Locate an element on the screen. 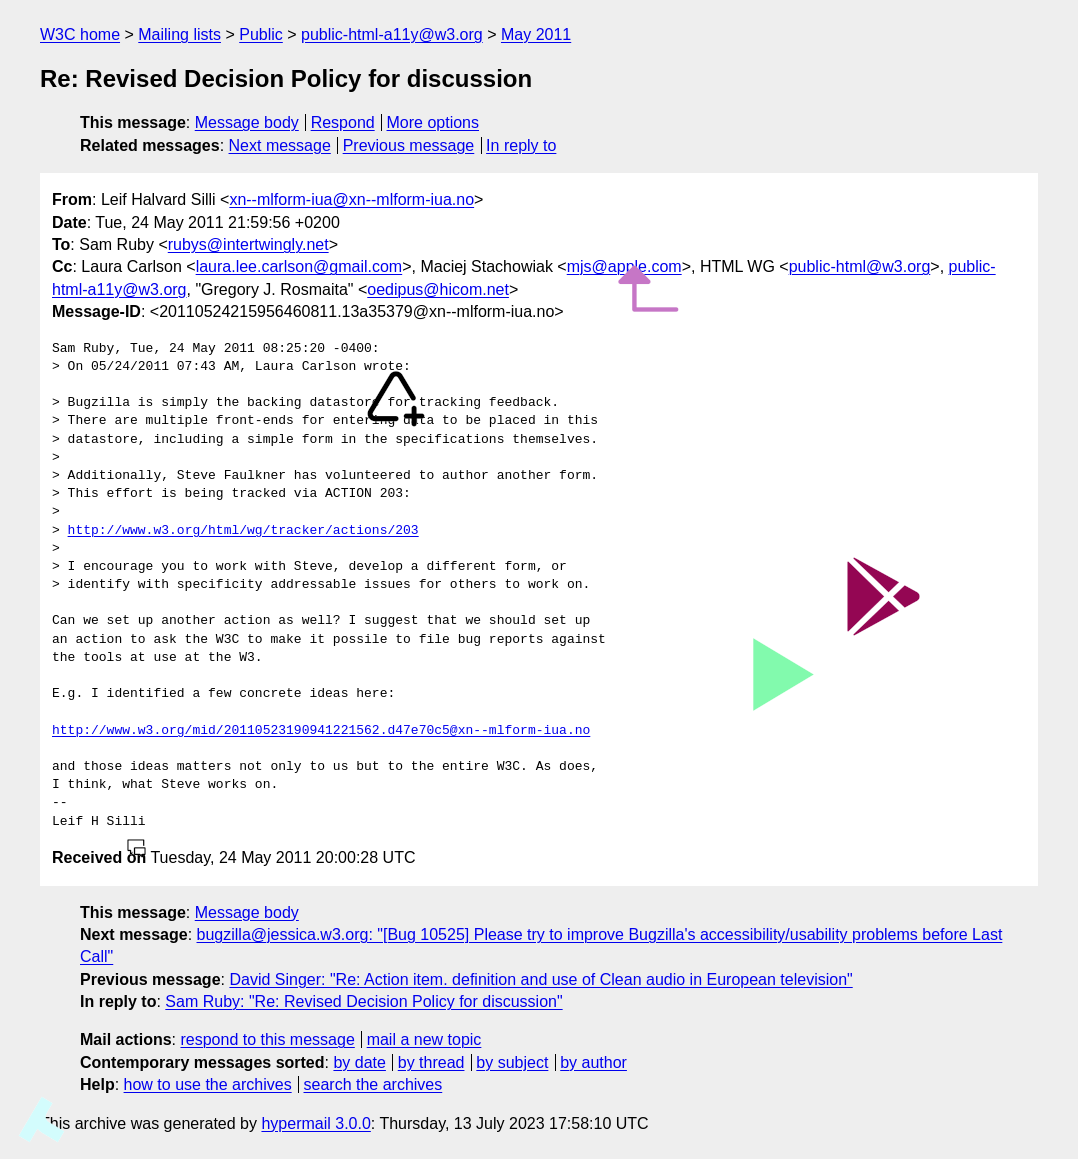 The image size is (1078, 1159). open discussion thread or comments is located at coordinates (136, 848).